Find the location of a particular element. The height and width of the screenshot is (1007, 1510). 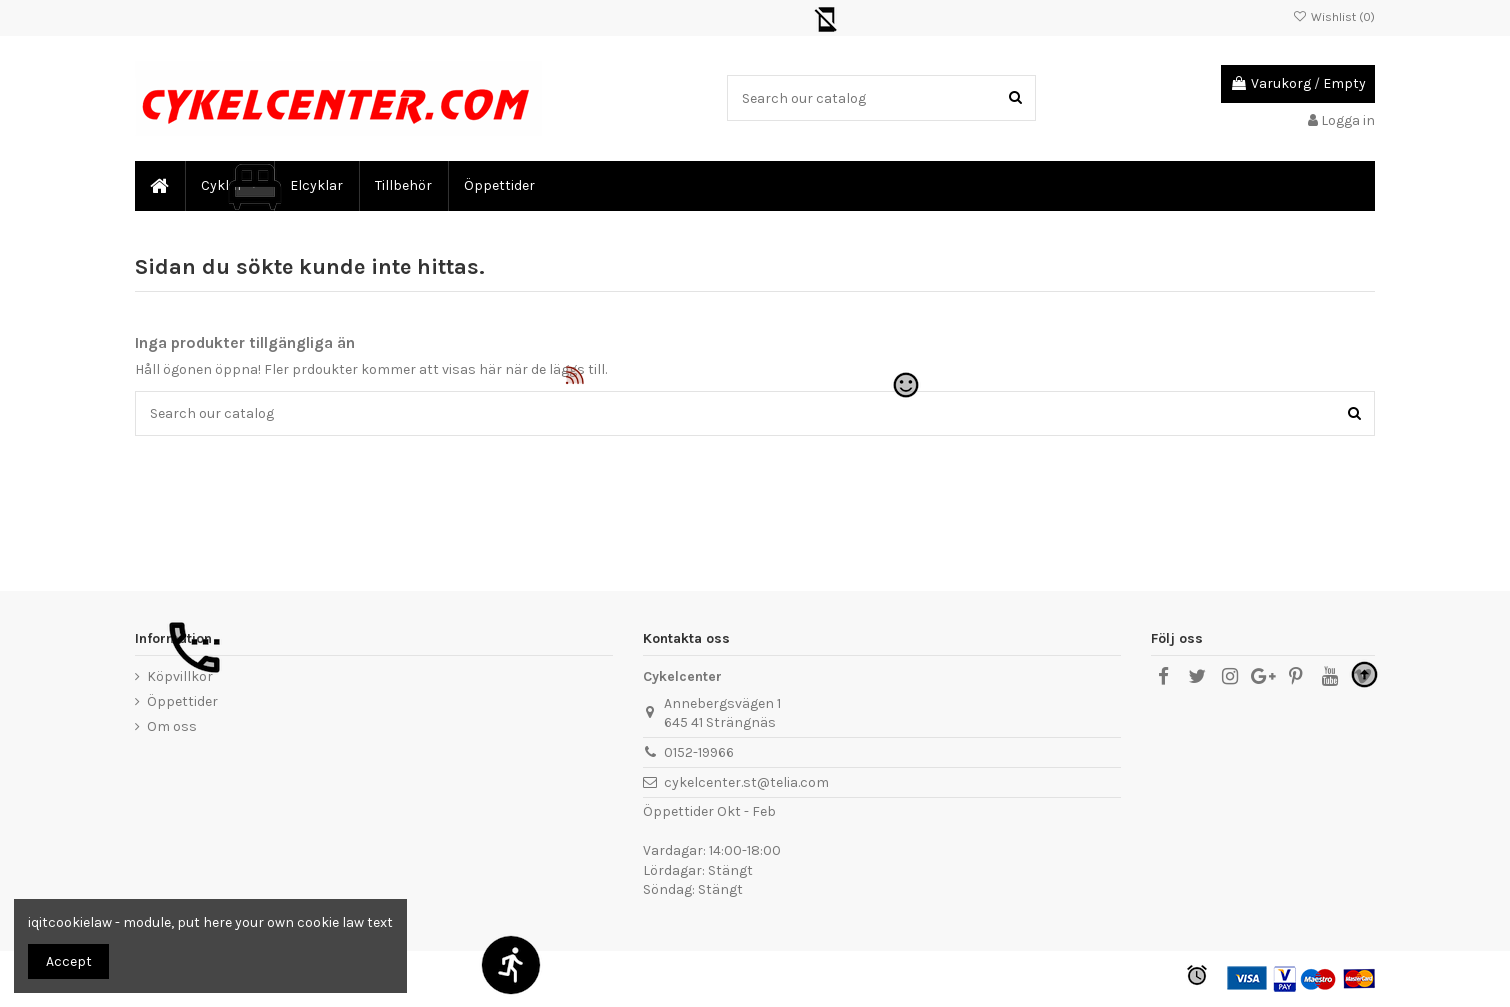

access phone or call settings is located at coordinates (194, 647).